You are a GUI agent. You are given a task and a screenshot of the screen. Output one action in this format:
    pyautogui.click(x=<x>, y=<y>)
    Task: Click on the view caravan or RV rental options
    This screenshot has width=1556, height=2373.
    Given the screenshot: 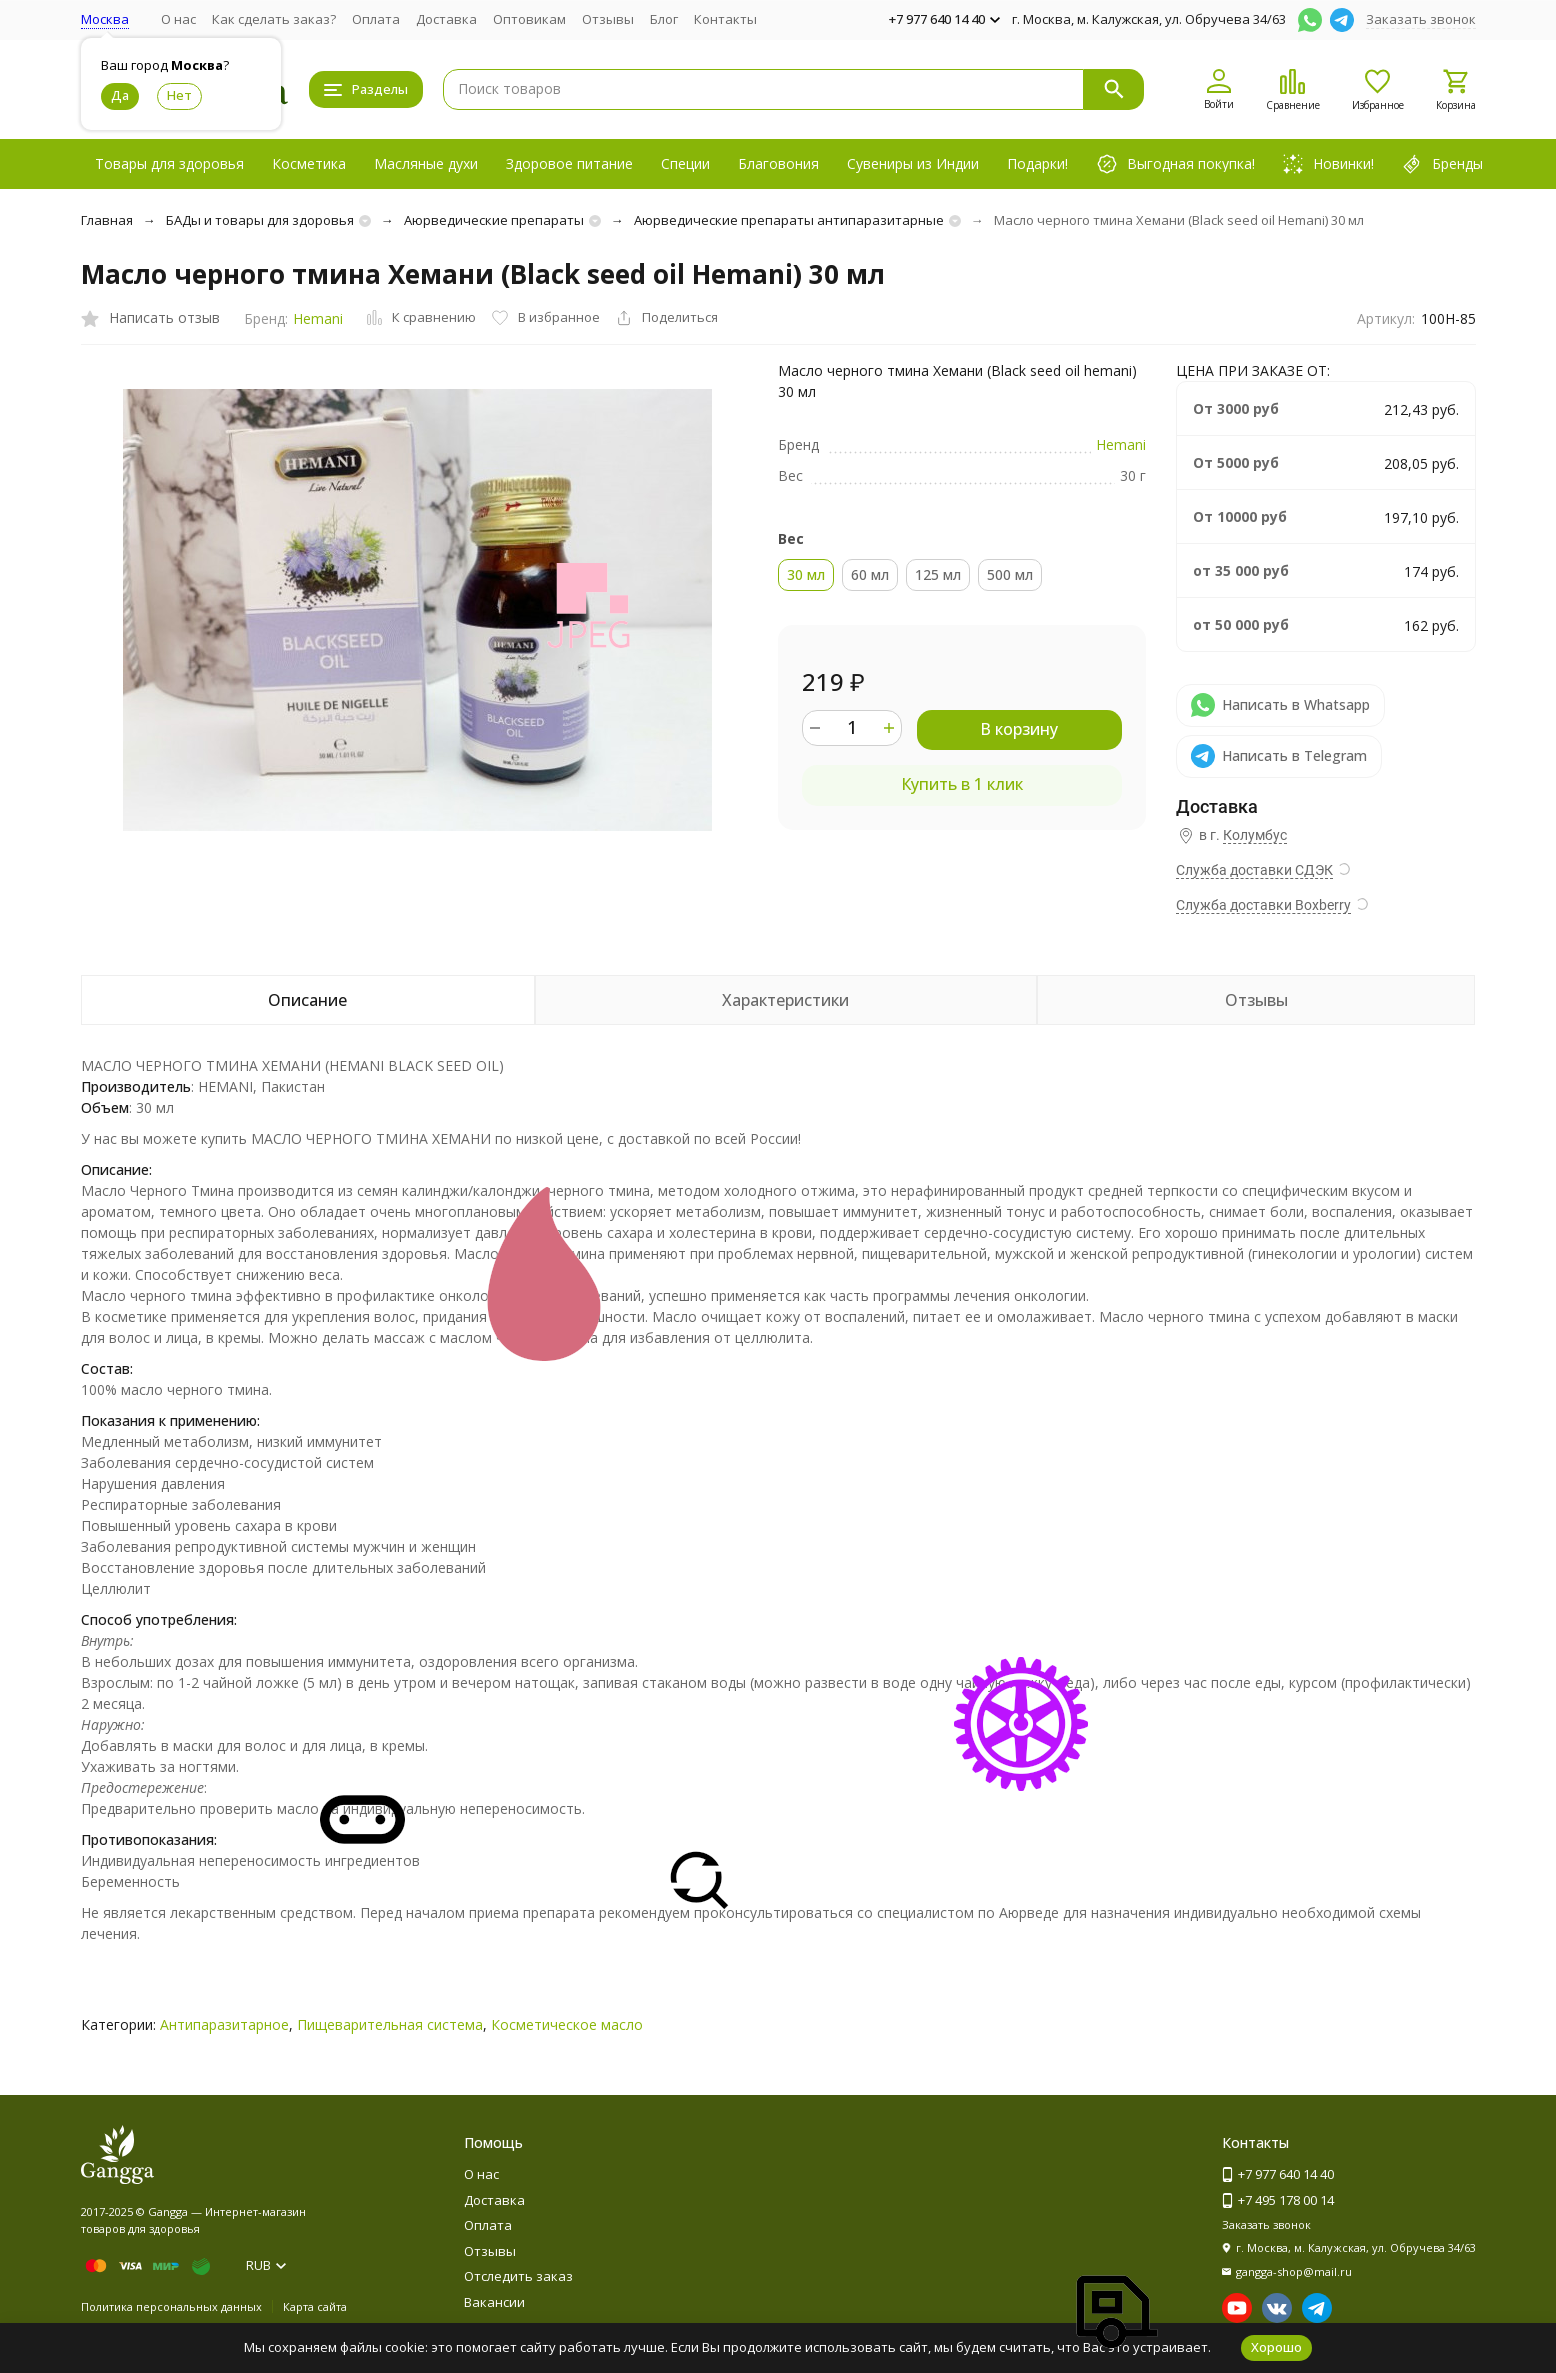 What is the action you would take?
    pyautogui.click(x=1115, y=2310)
    